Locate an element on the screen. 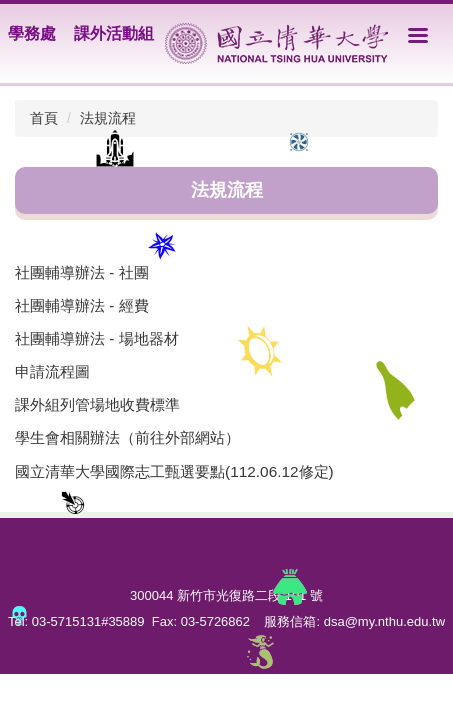  access system cooling or fan settings is located at coordinates (299, 142).